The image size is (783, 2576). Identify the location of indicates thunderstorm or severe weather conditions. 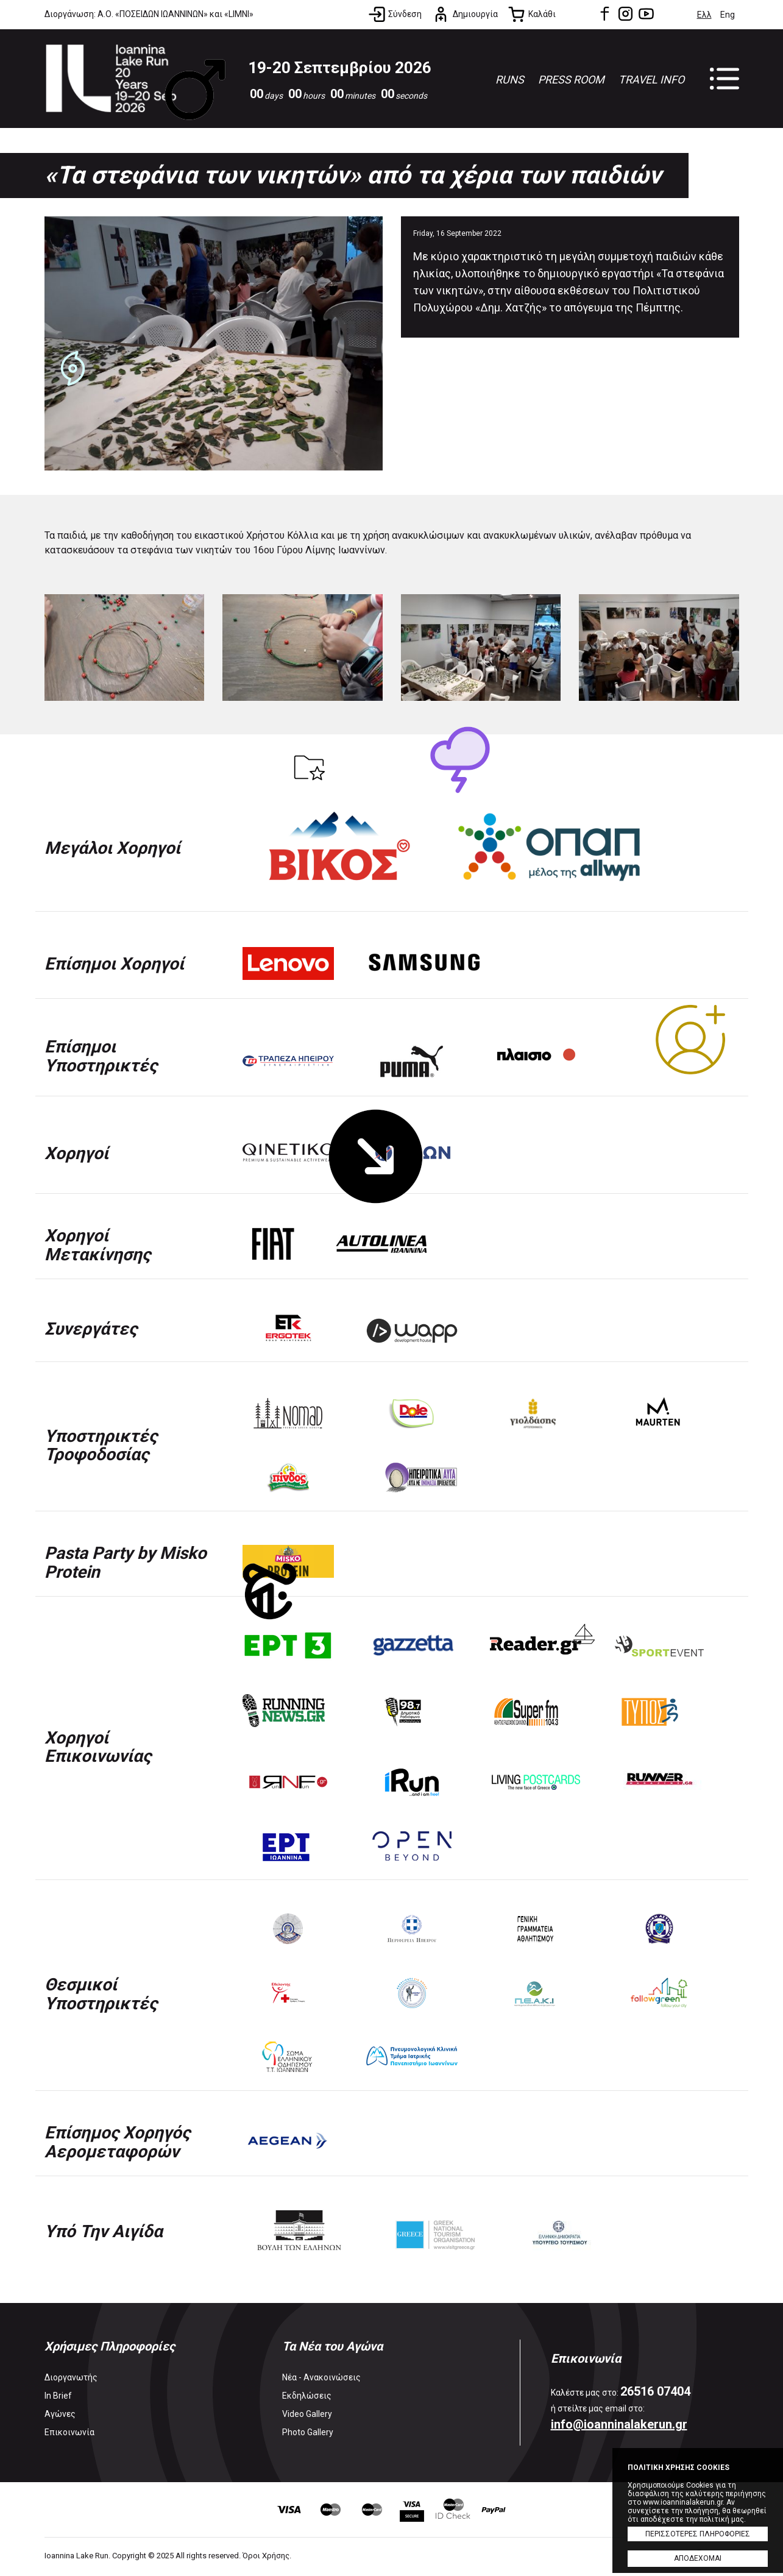
(460, 759).